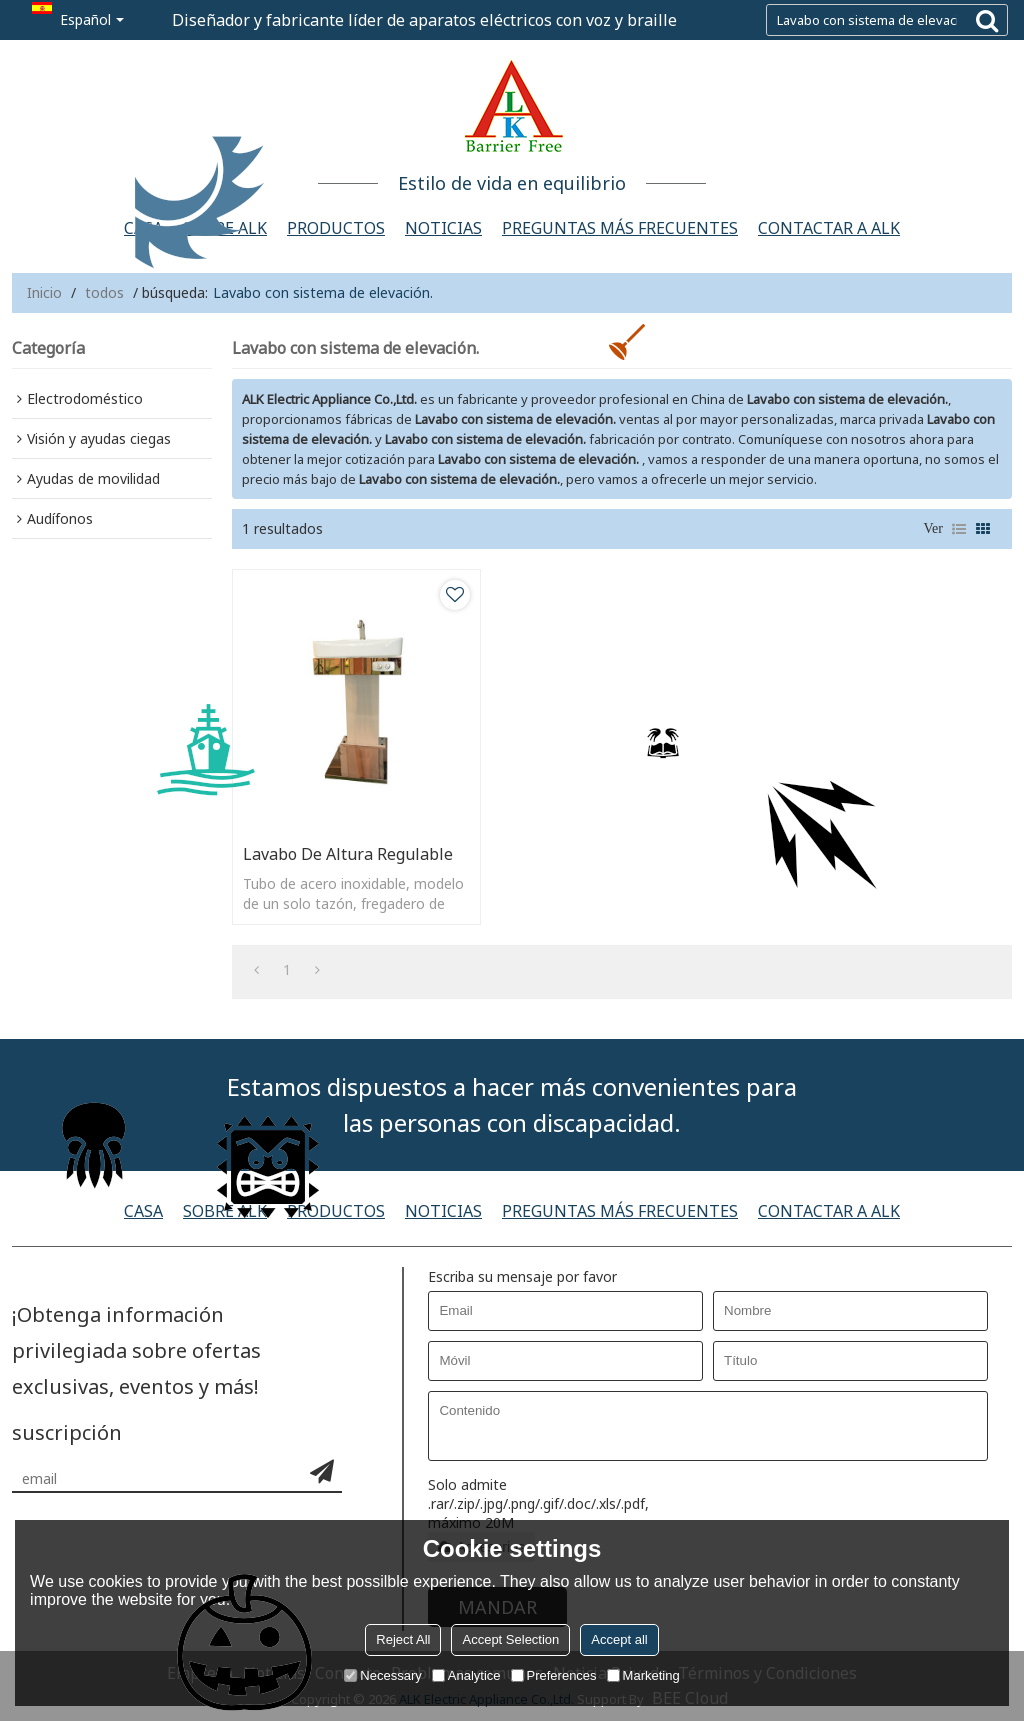  What do you see at coordinates (208, 753) in the screenshot?
I see `play battleship game` at bounding box center [208, 753].